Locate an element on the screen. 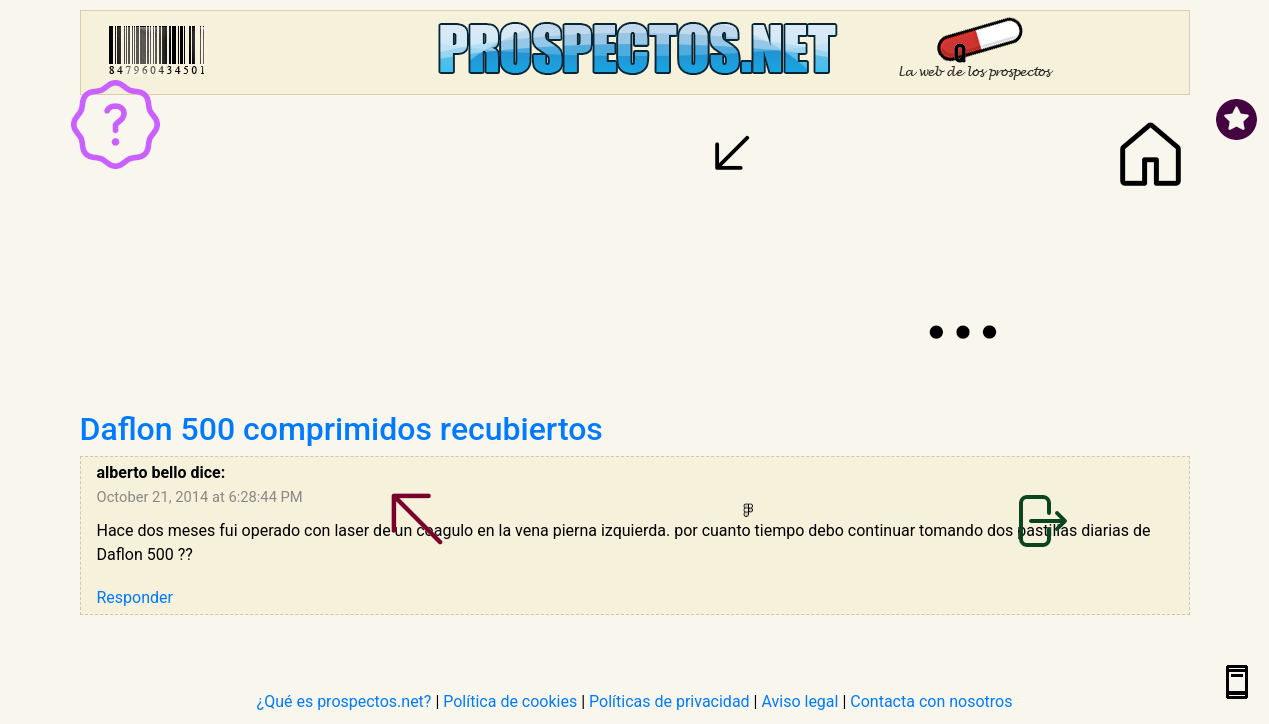 The image size is (1269, 724). indicates a label or category starting with "q" is located at coordinates (960, 53).